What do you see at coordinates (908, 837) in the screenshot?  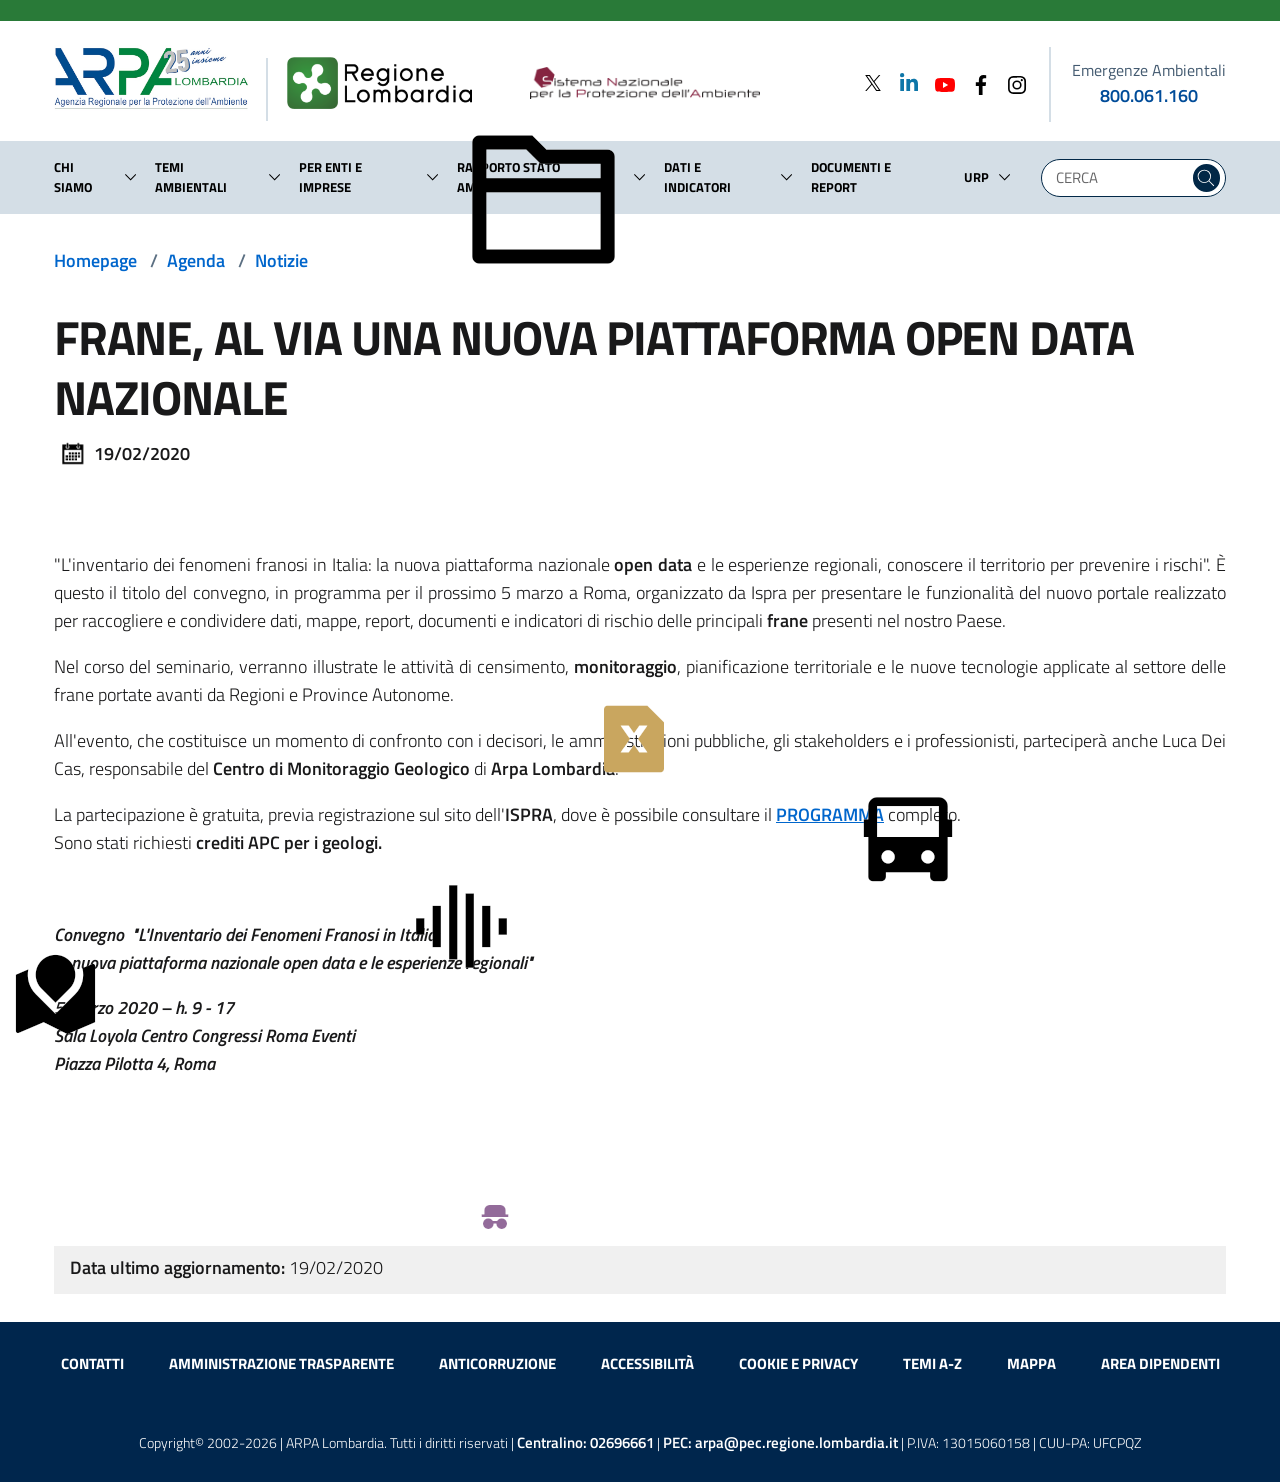 I see `view bus routes or public transit options` at bounding box center [908, 837].